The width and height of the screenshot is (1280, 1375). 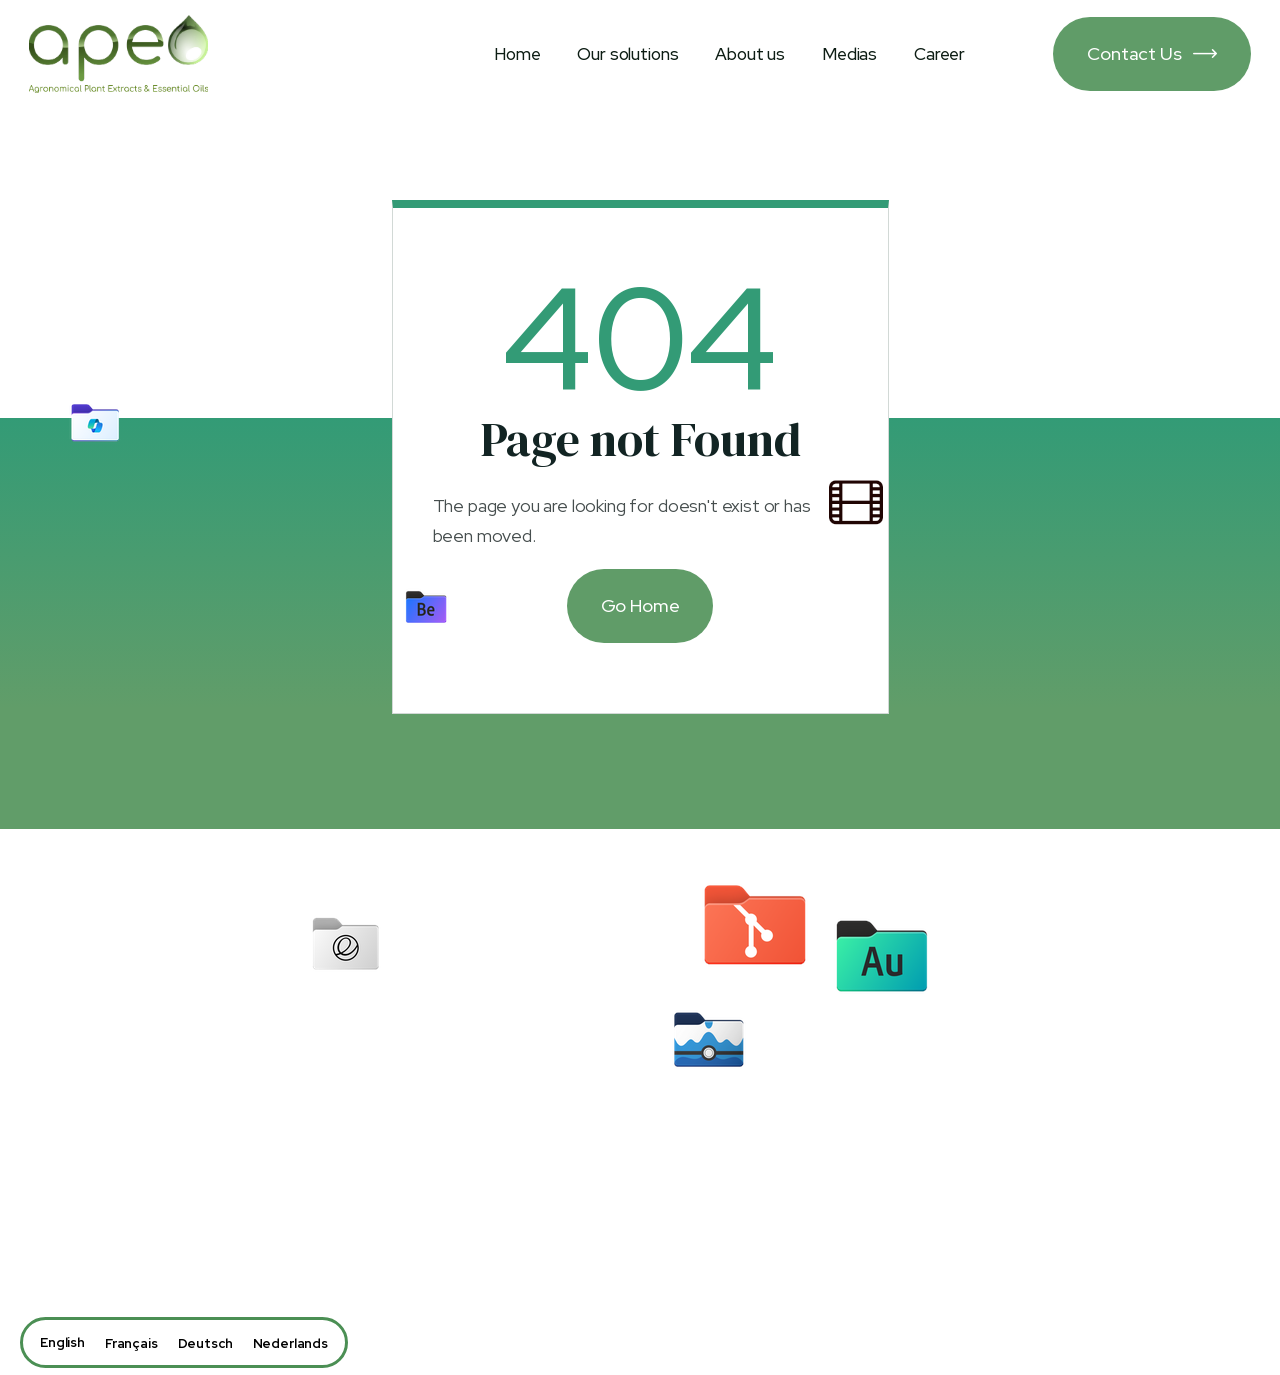 I want to click on folder for pokémon dive ball themed content, so click(x=708, y=1041).